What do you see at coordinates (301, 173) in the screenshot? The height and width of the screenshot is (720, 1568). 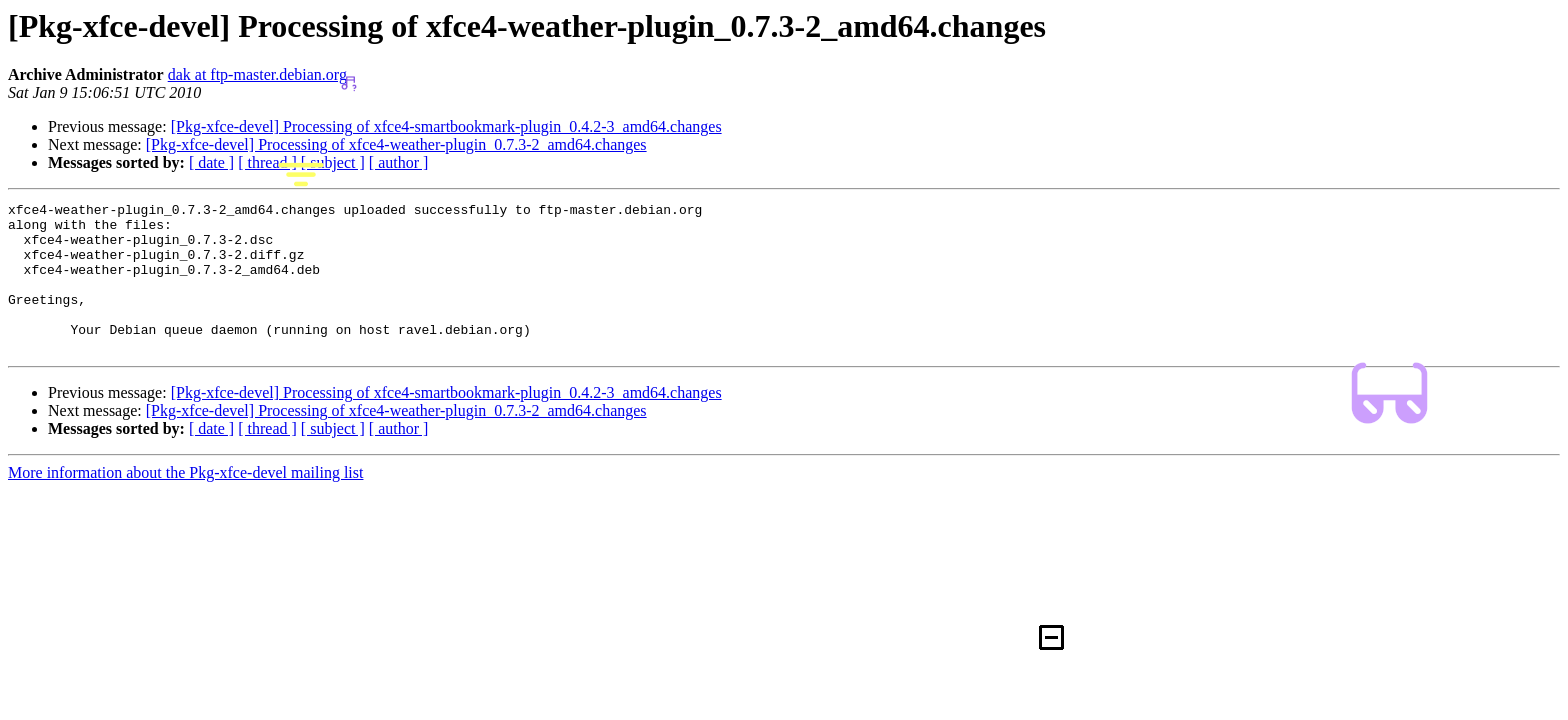 I see `filter or sort content` at bounding box center [301, 173].